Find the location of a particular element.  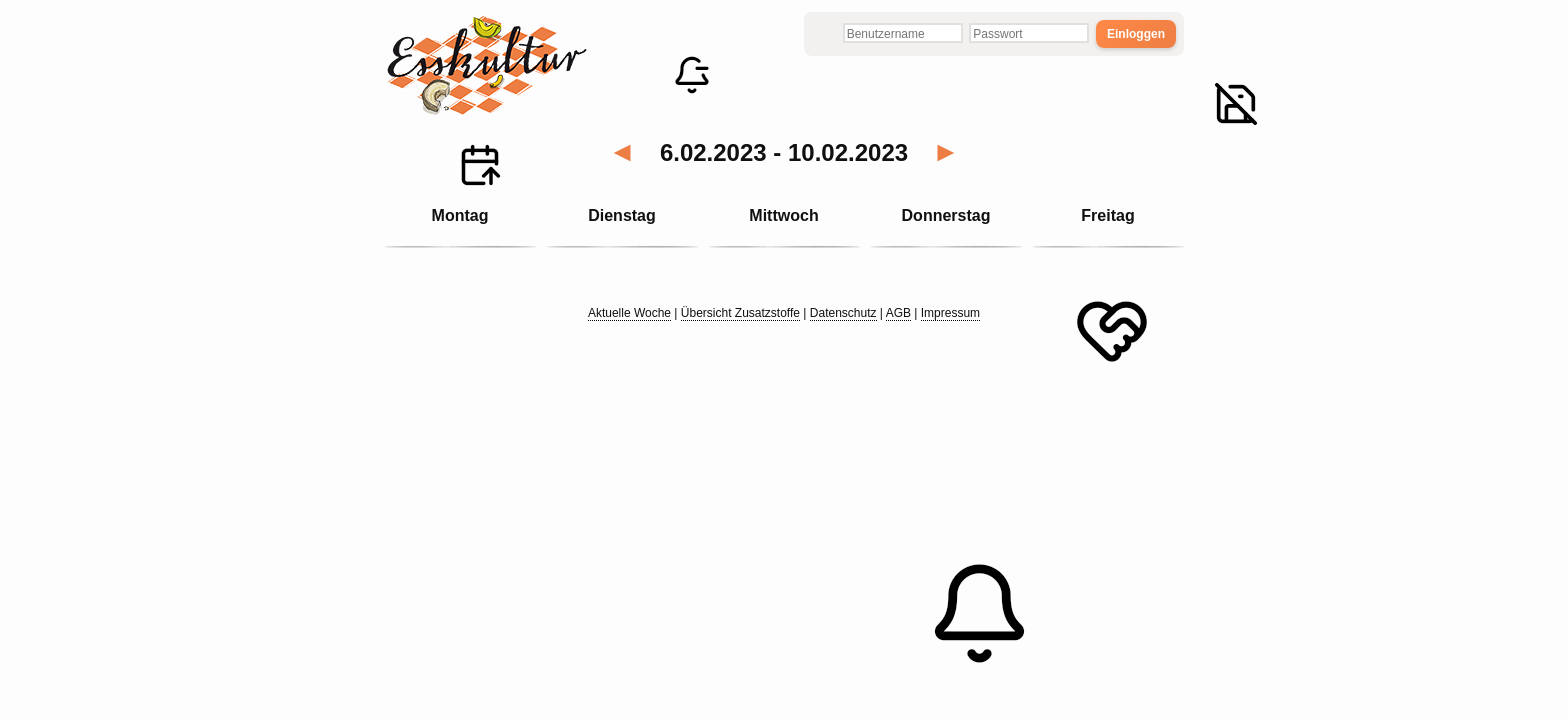

upload or export calendar event is located at coordinates (480, 165).